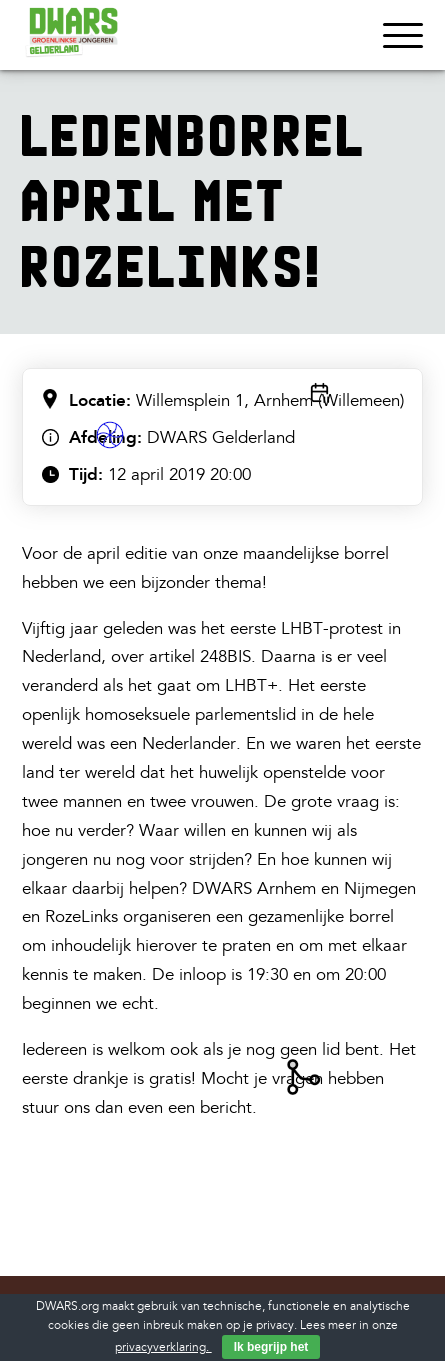  Describe the element at coordinates (110, 435) in the screenshot. I see `loading content in progress` at that location.